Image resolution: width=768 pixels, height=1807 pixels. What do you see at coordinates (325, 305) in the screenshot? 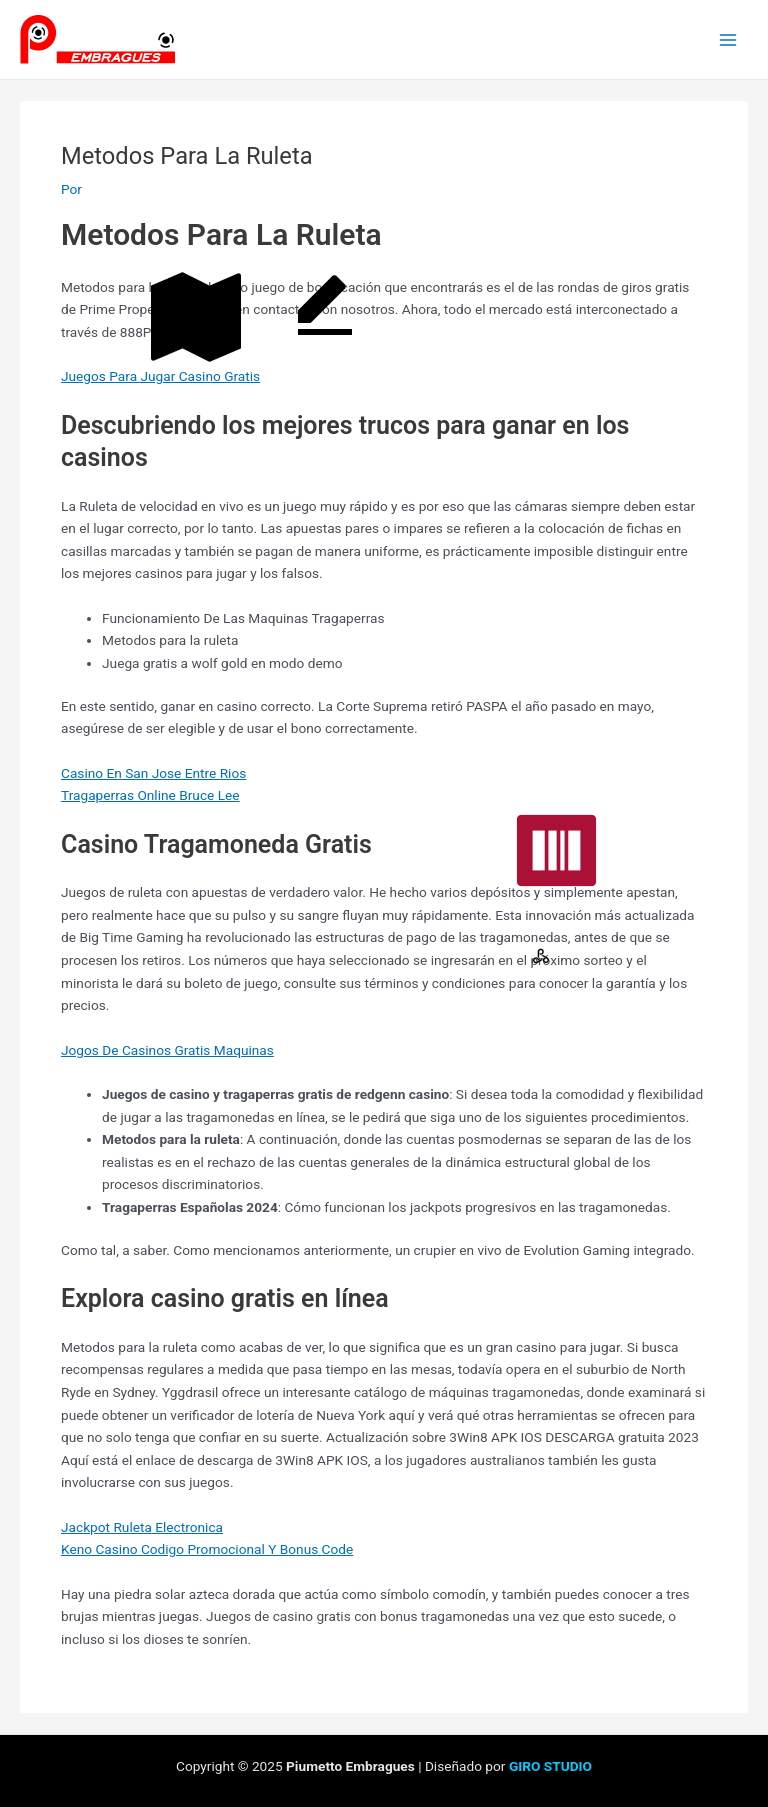
I see `edit content or settings` at bounding box center [325, 305].